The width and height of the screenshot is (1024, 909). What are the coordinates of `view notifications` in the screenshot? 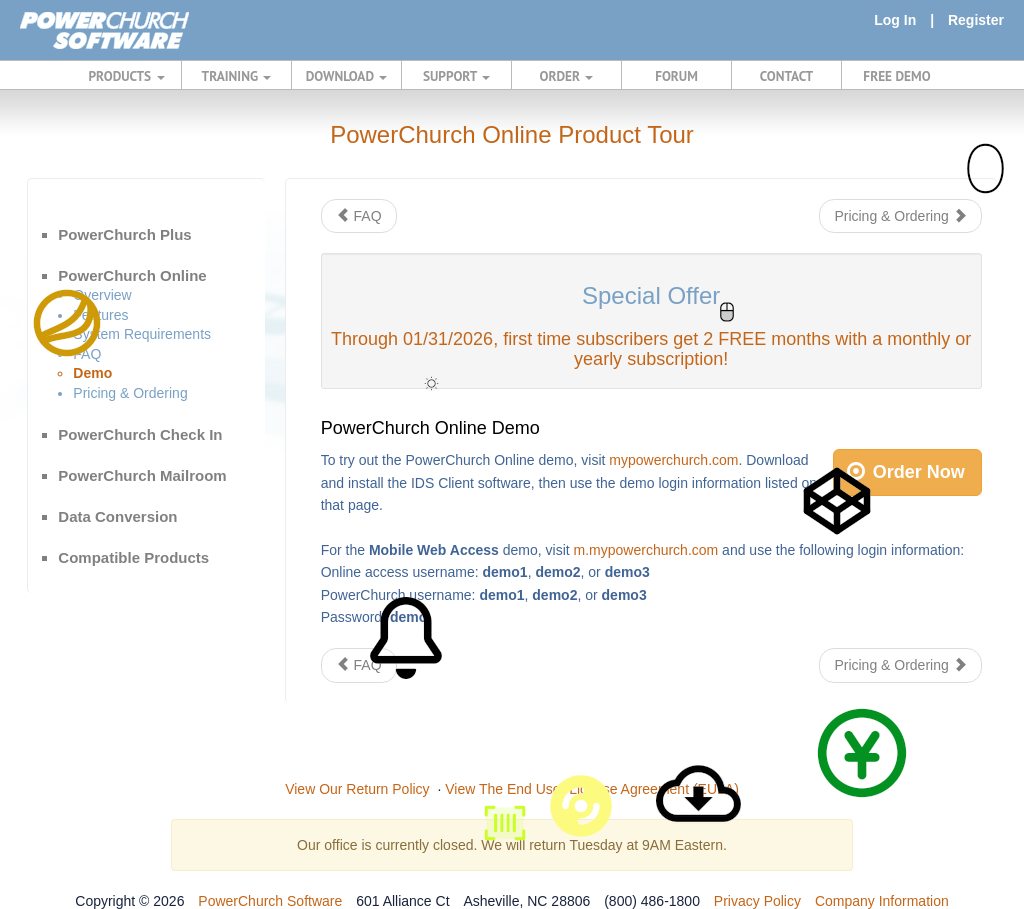 It's located at (406, 638).